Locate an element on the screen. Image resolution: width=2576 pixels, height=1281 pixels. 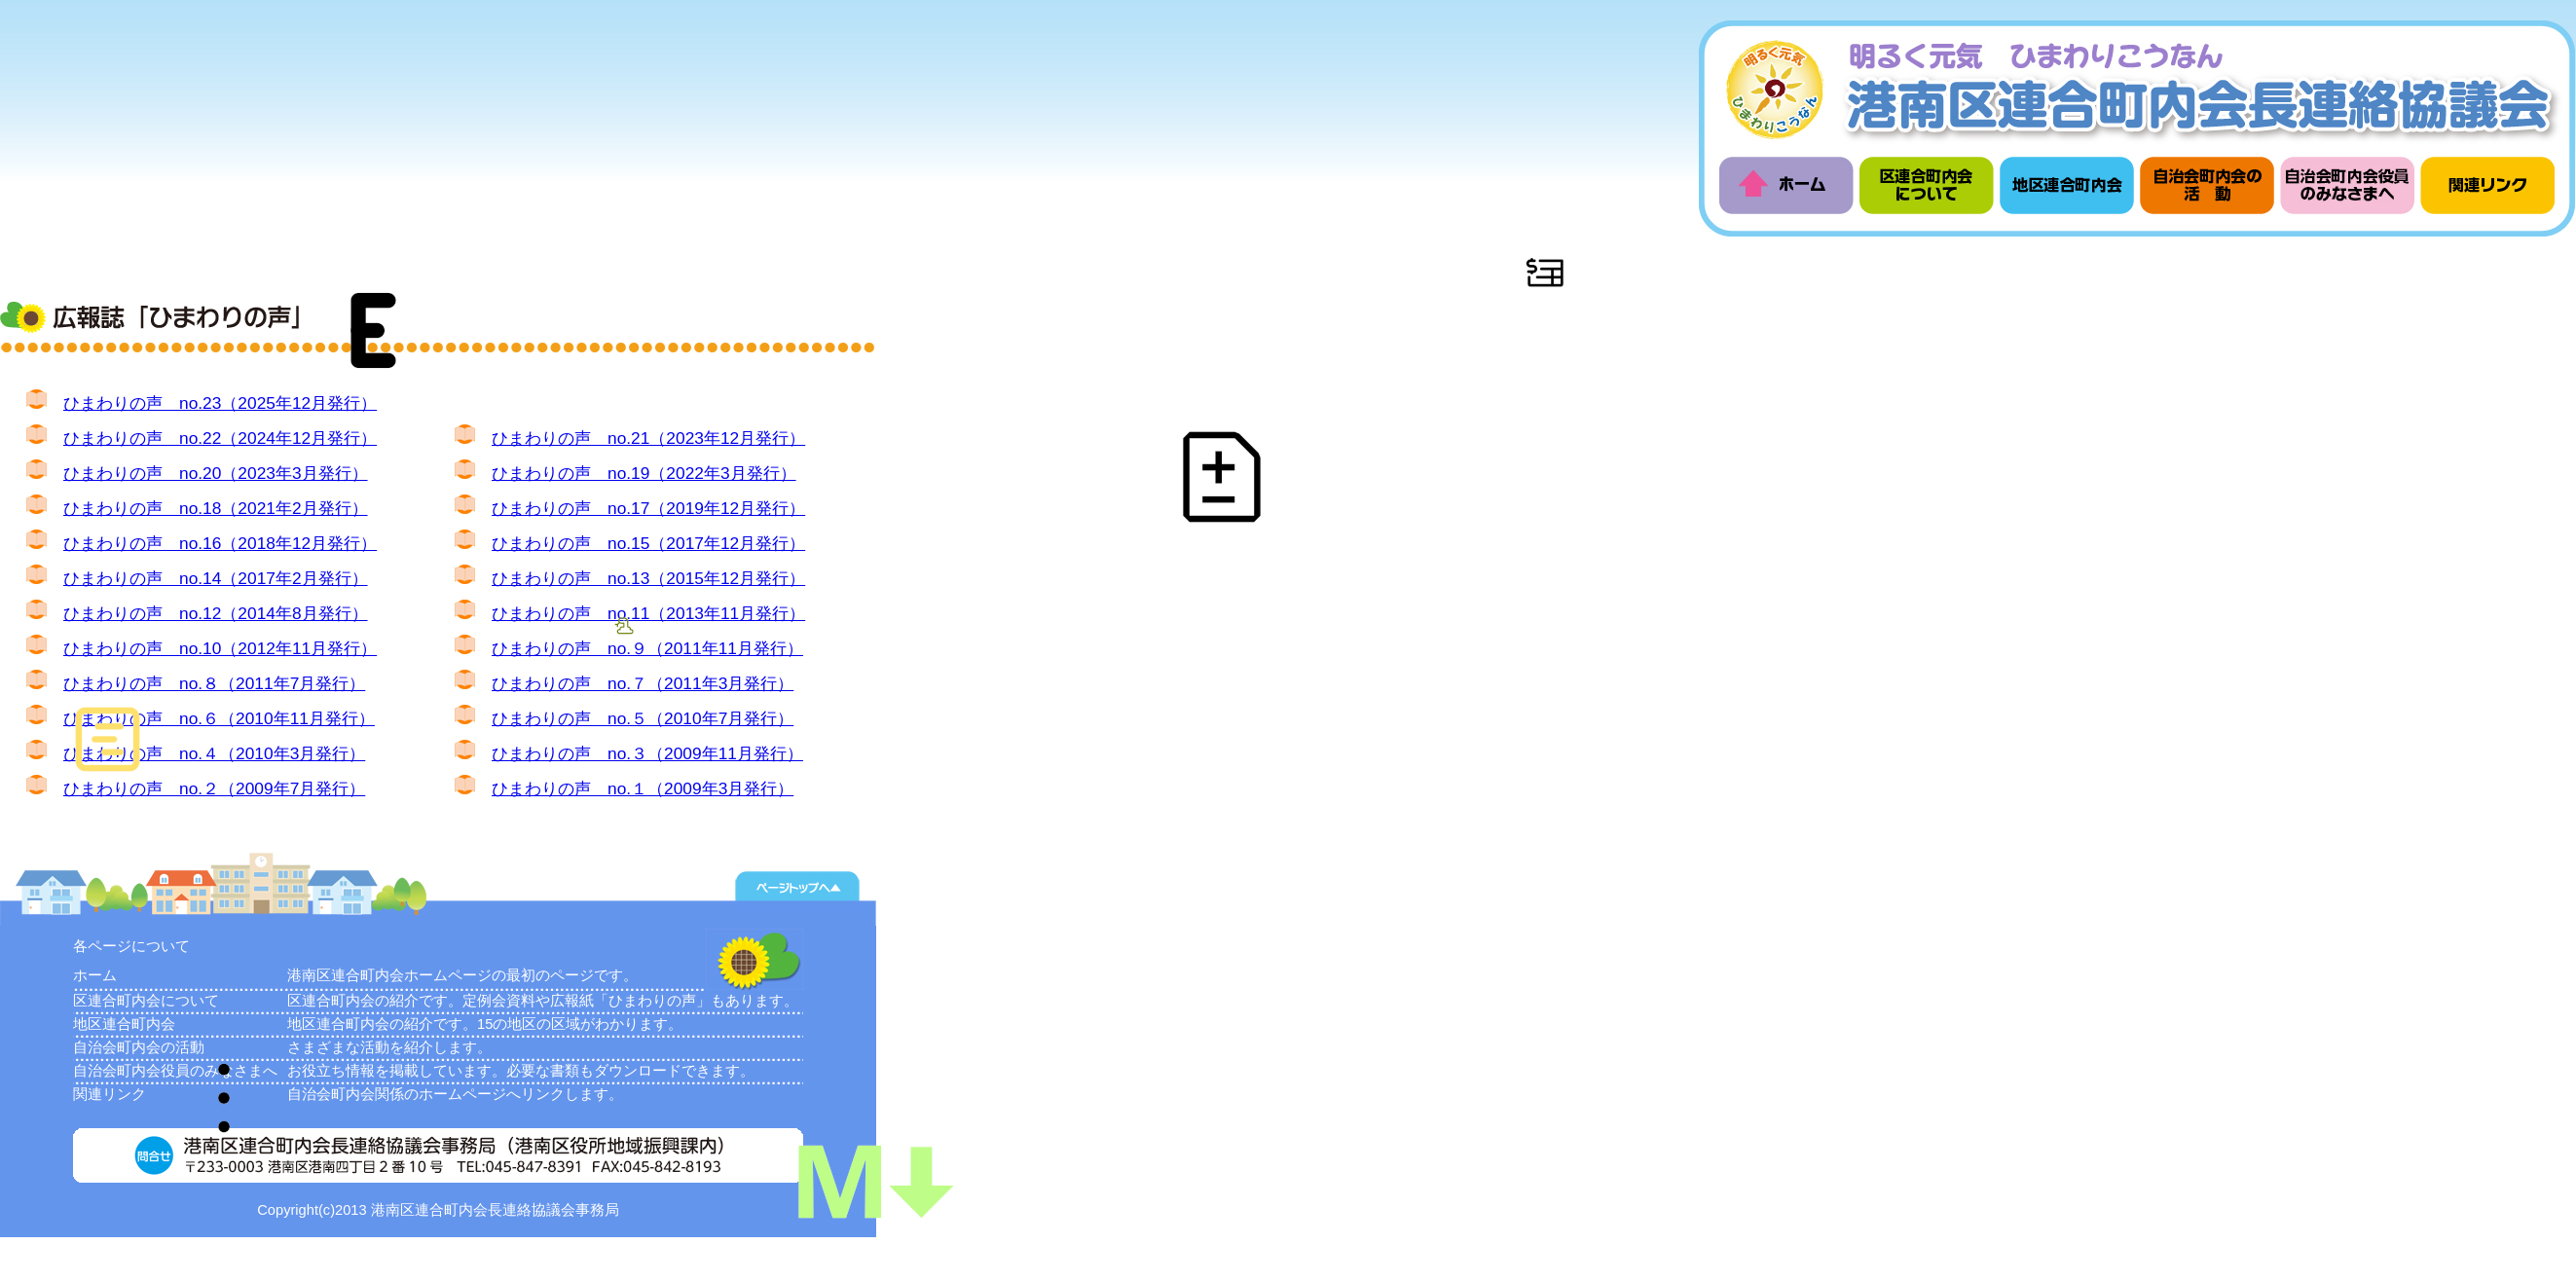
python file or python language indicator is located at coordinates (624, 626).